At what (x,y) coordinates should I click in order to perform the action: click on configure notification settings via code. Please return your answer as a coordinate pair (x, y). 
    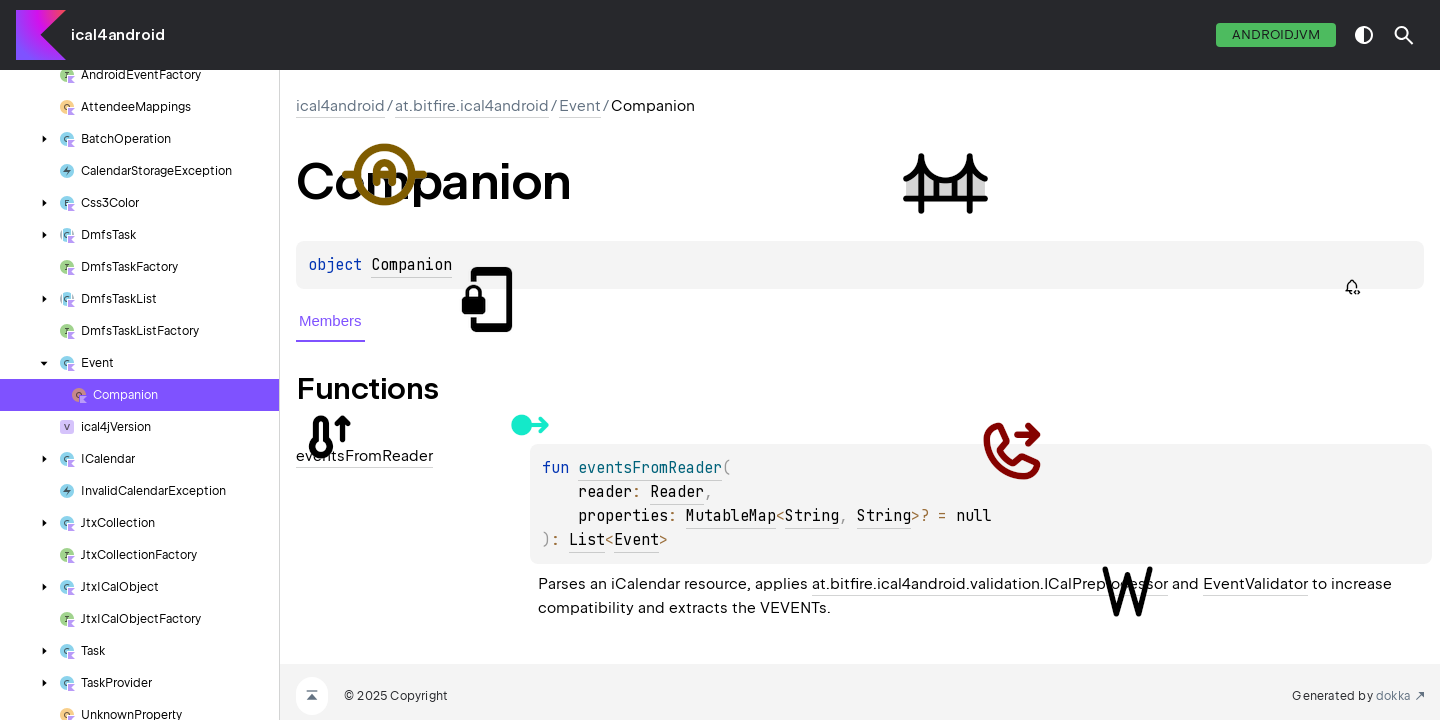
    Looking at the image, I should click on (1352, 287).